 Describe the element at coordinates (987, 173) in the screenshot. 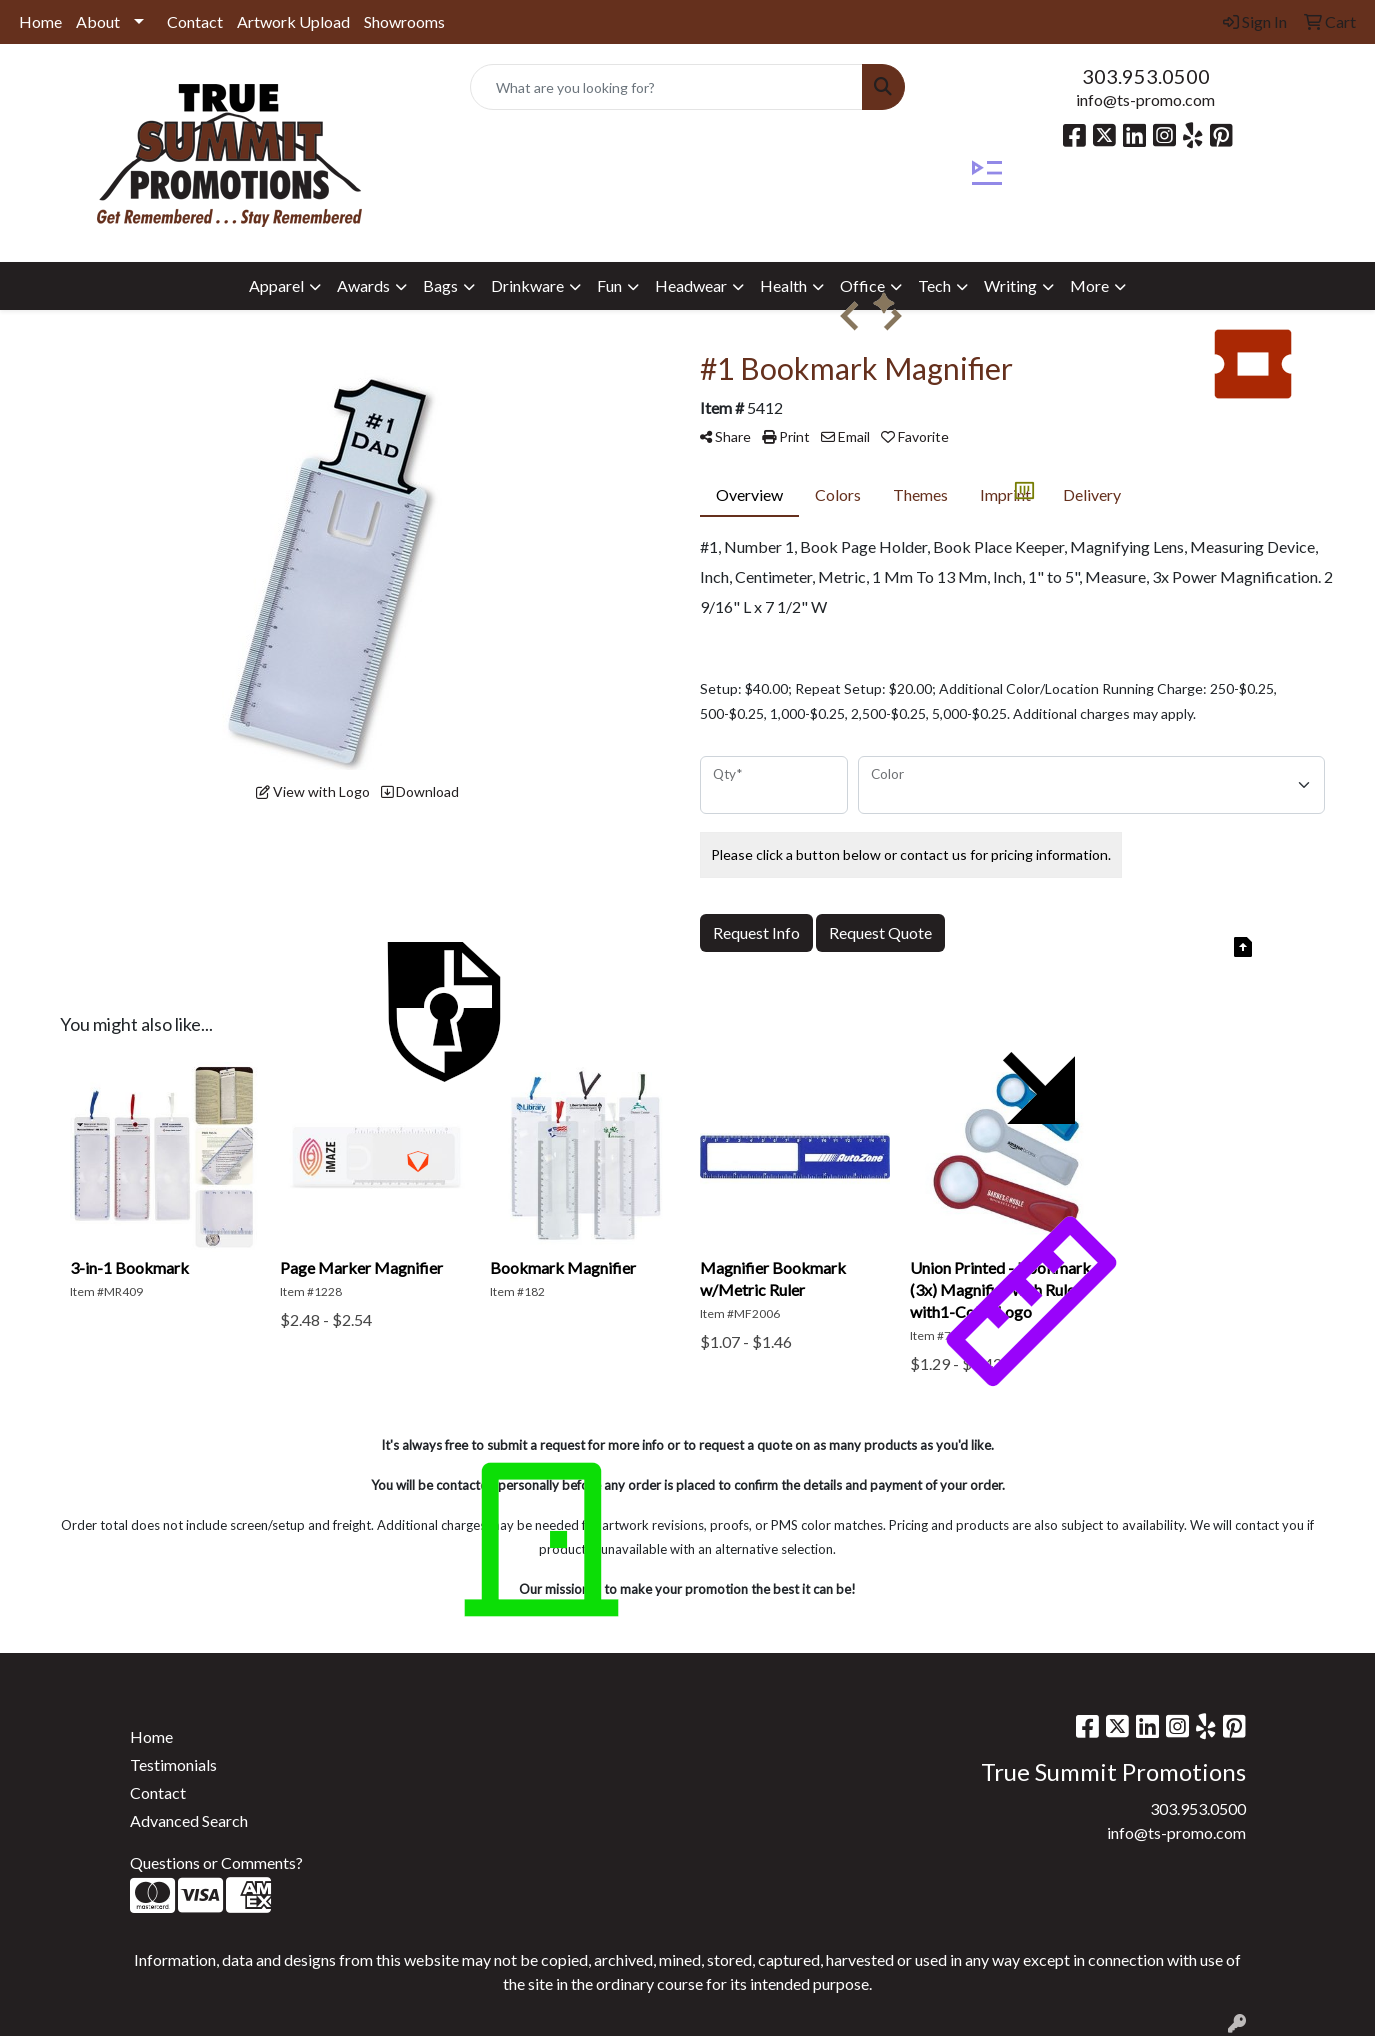

I see `view your playlist` at that location.